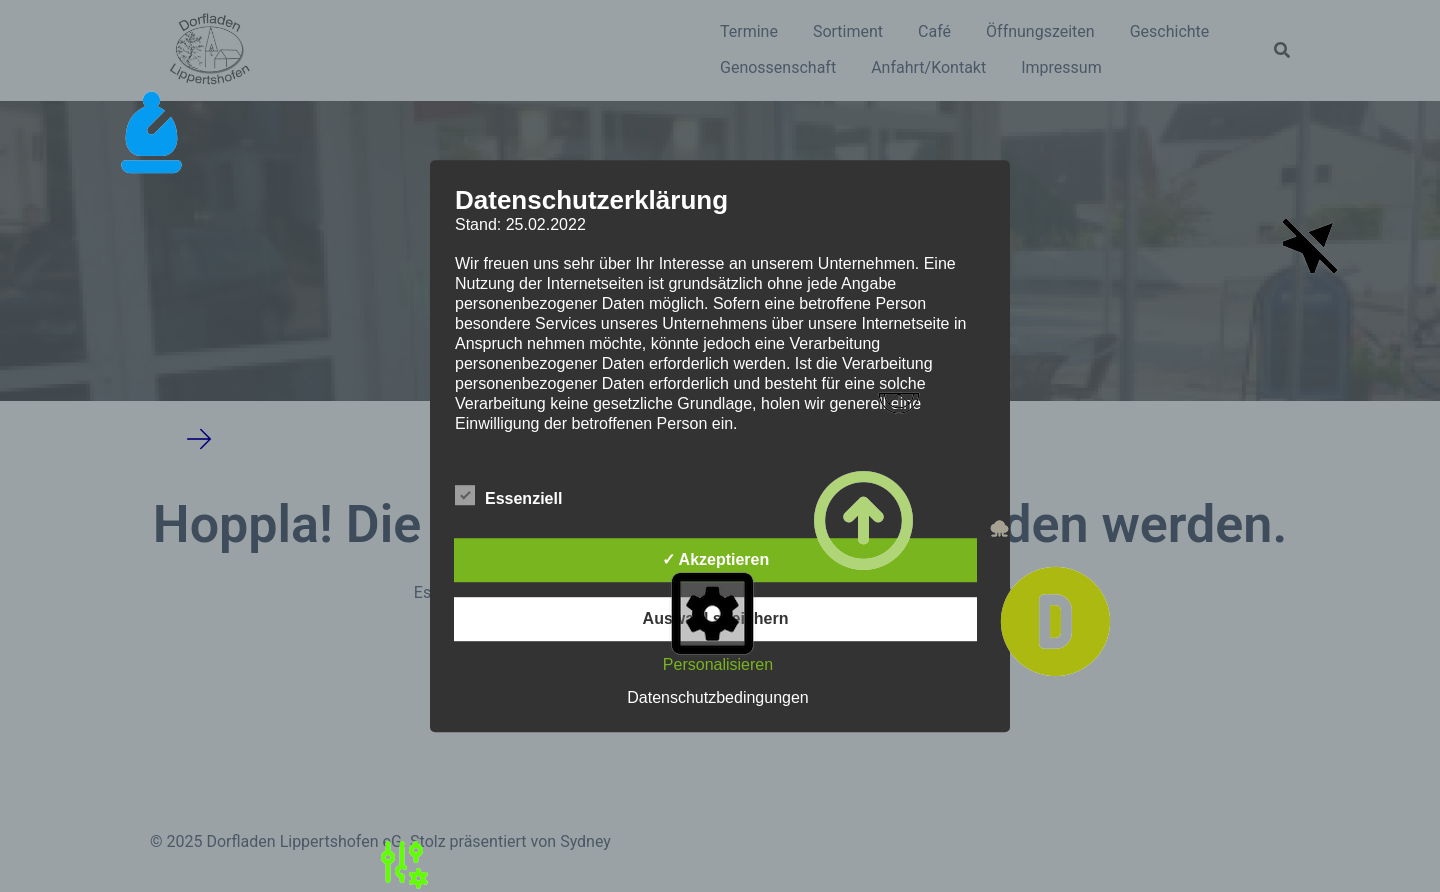 The height and width of the screenshot is (892, 1440). Describe the element at coordinates (1055, 621) in the screenshot. I see `indicates a "D" grade or rating` at that location.